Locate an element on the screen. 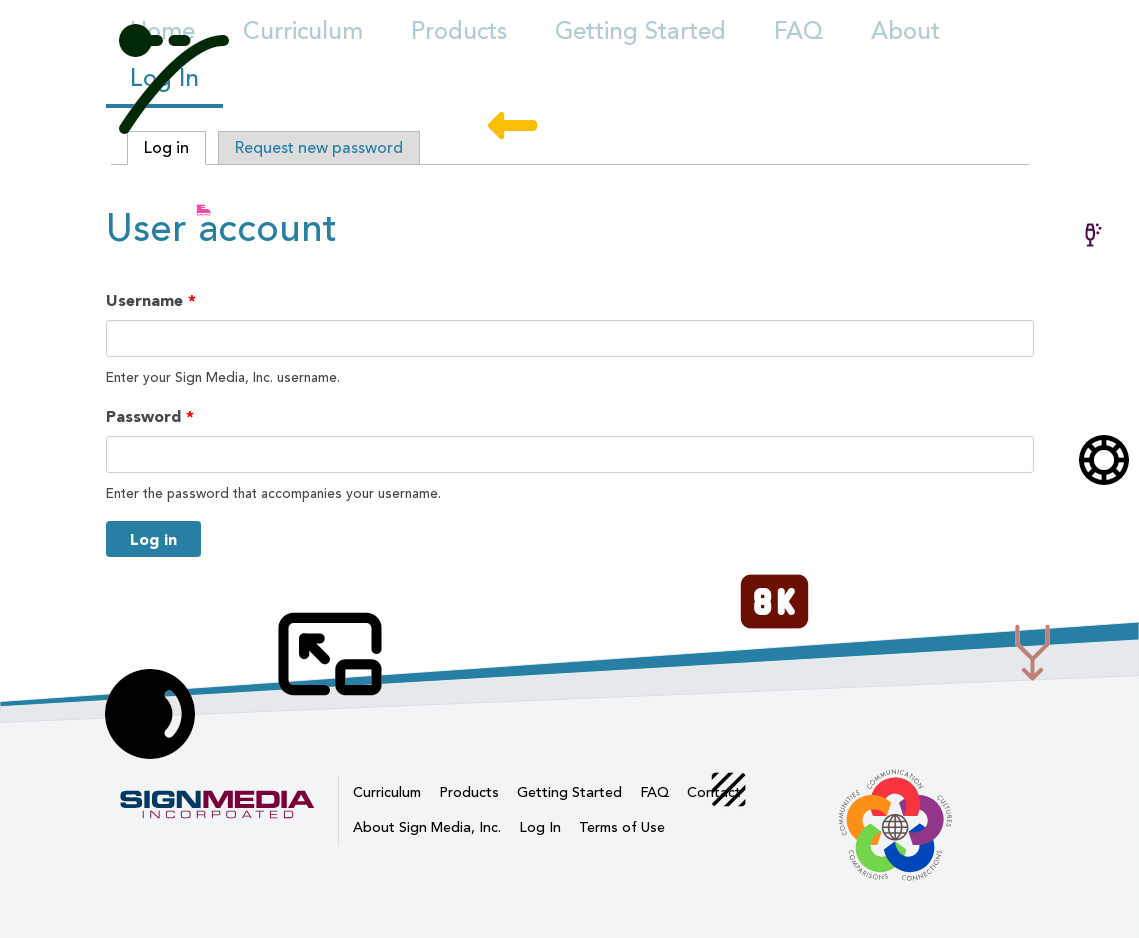  merge selected items or branches is located at coordinates (1032, 650).